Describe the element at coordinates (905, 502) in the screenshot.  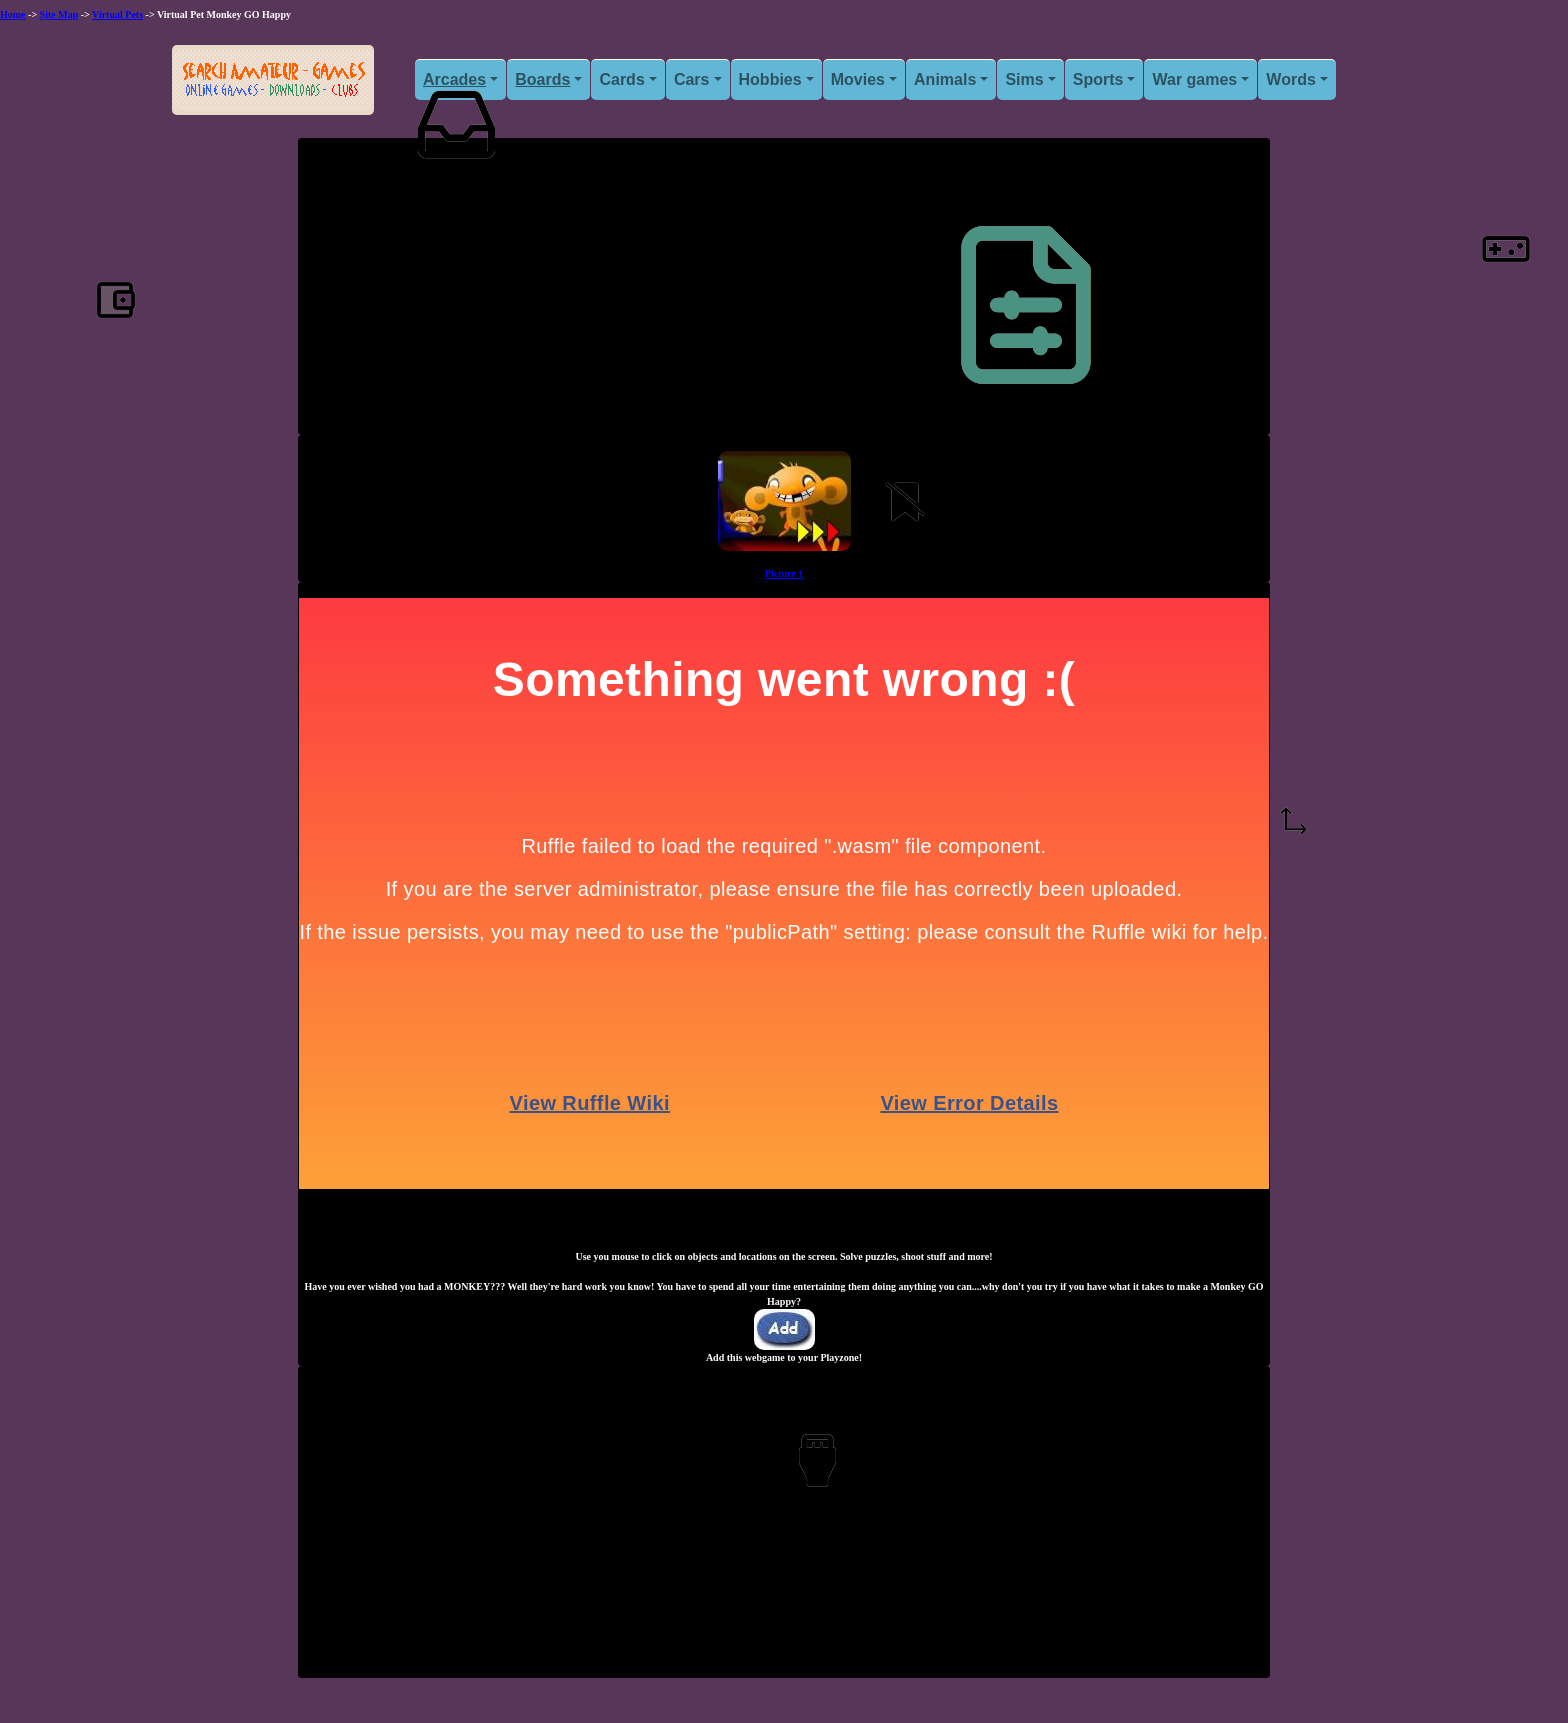
I see `remove from bookmarks` at that location.